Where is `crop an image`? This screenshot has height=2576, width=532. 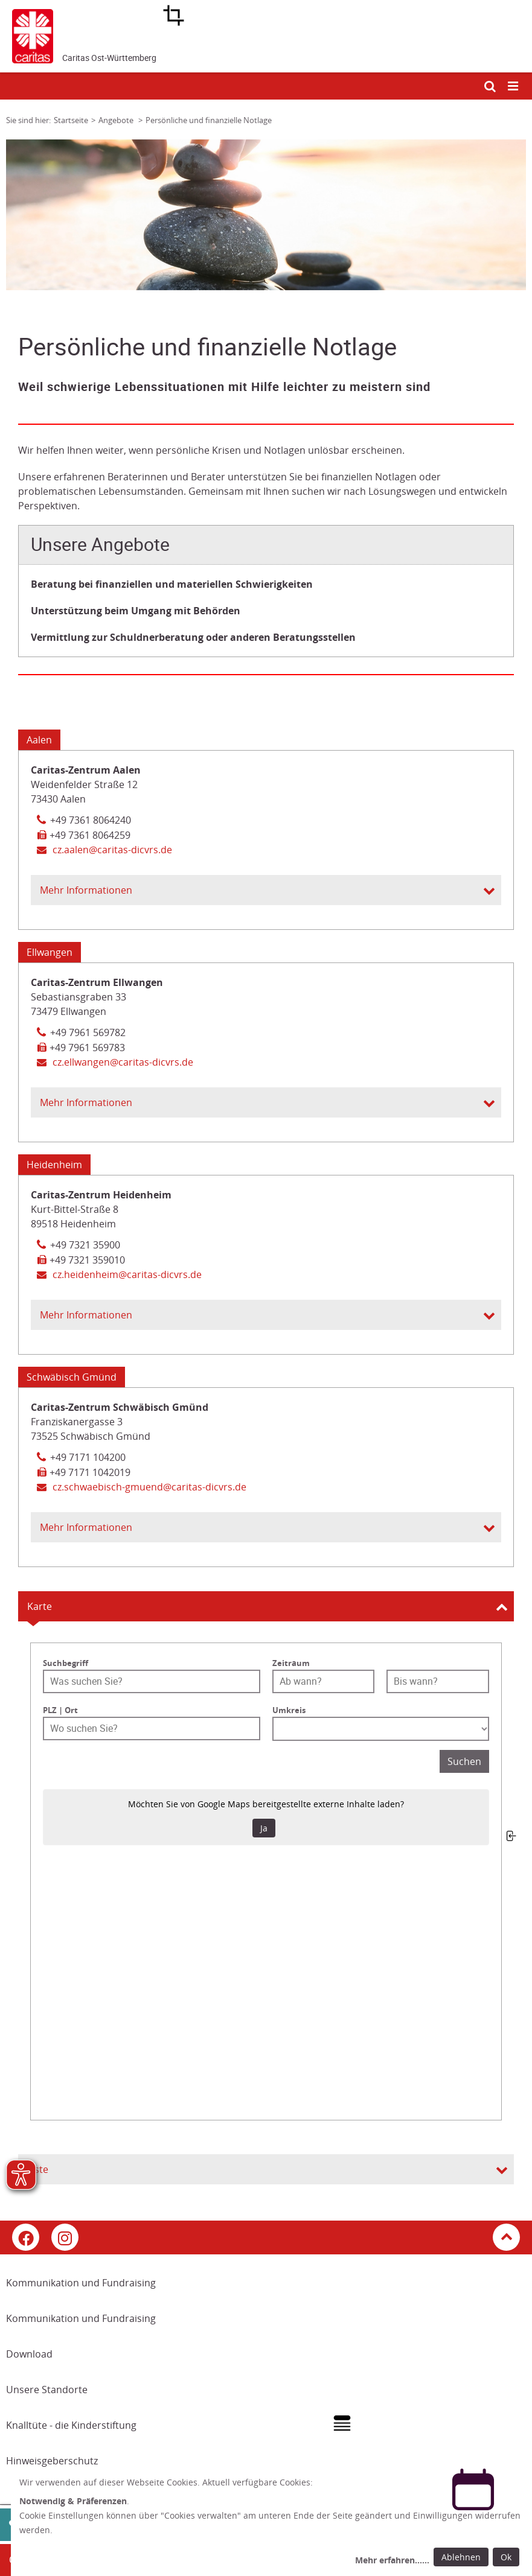
crop an image is located at coordinates (173, 15).